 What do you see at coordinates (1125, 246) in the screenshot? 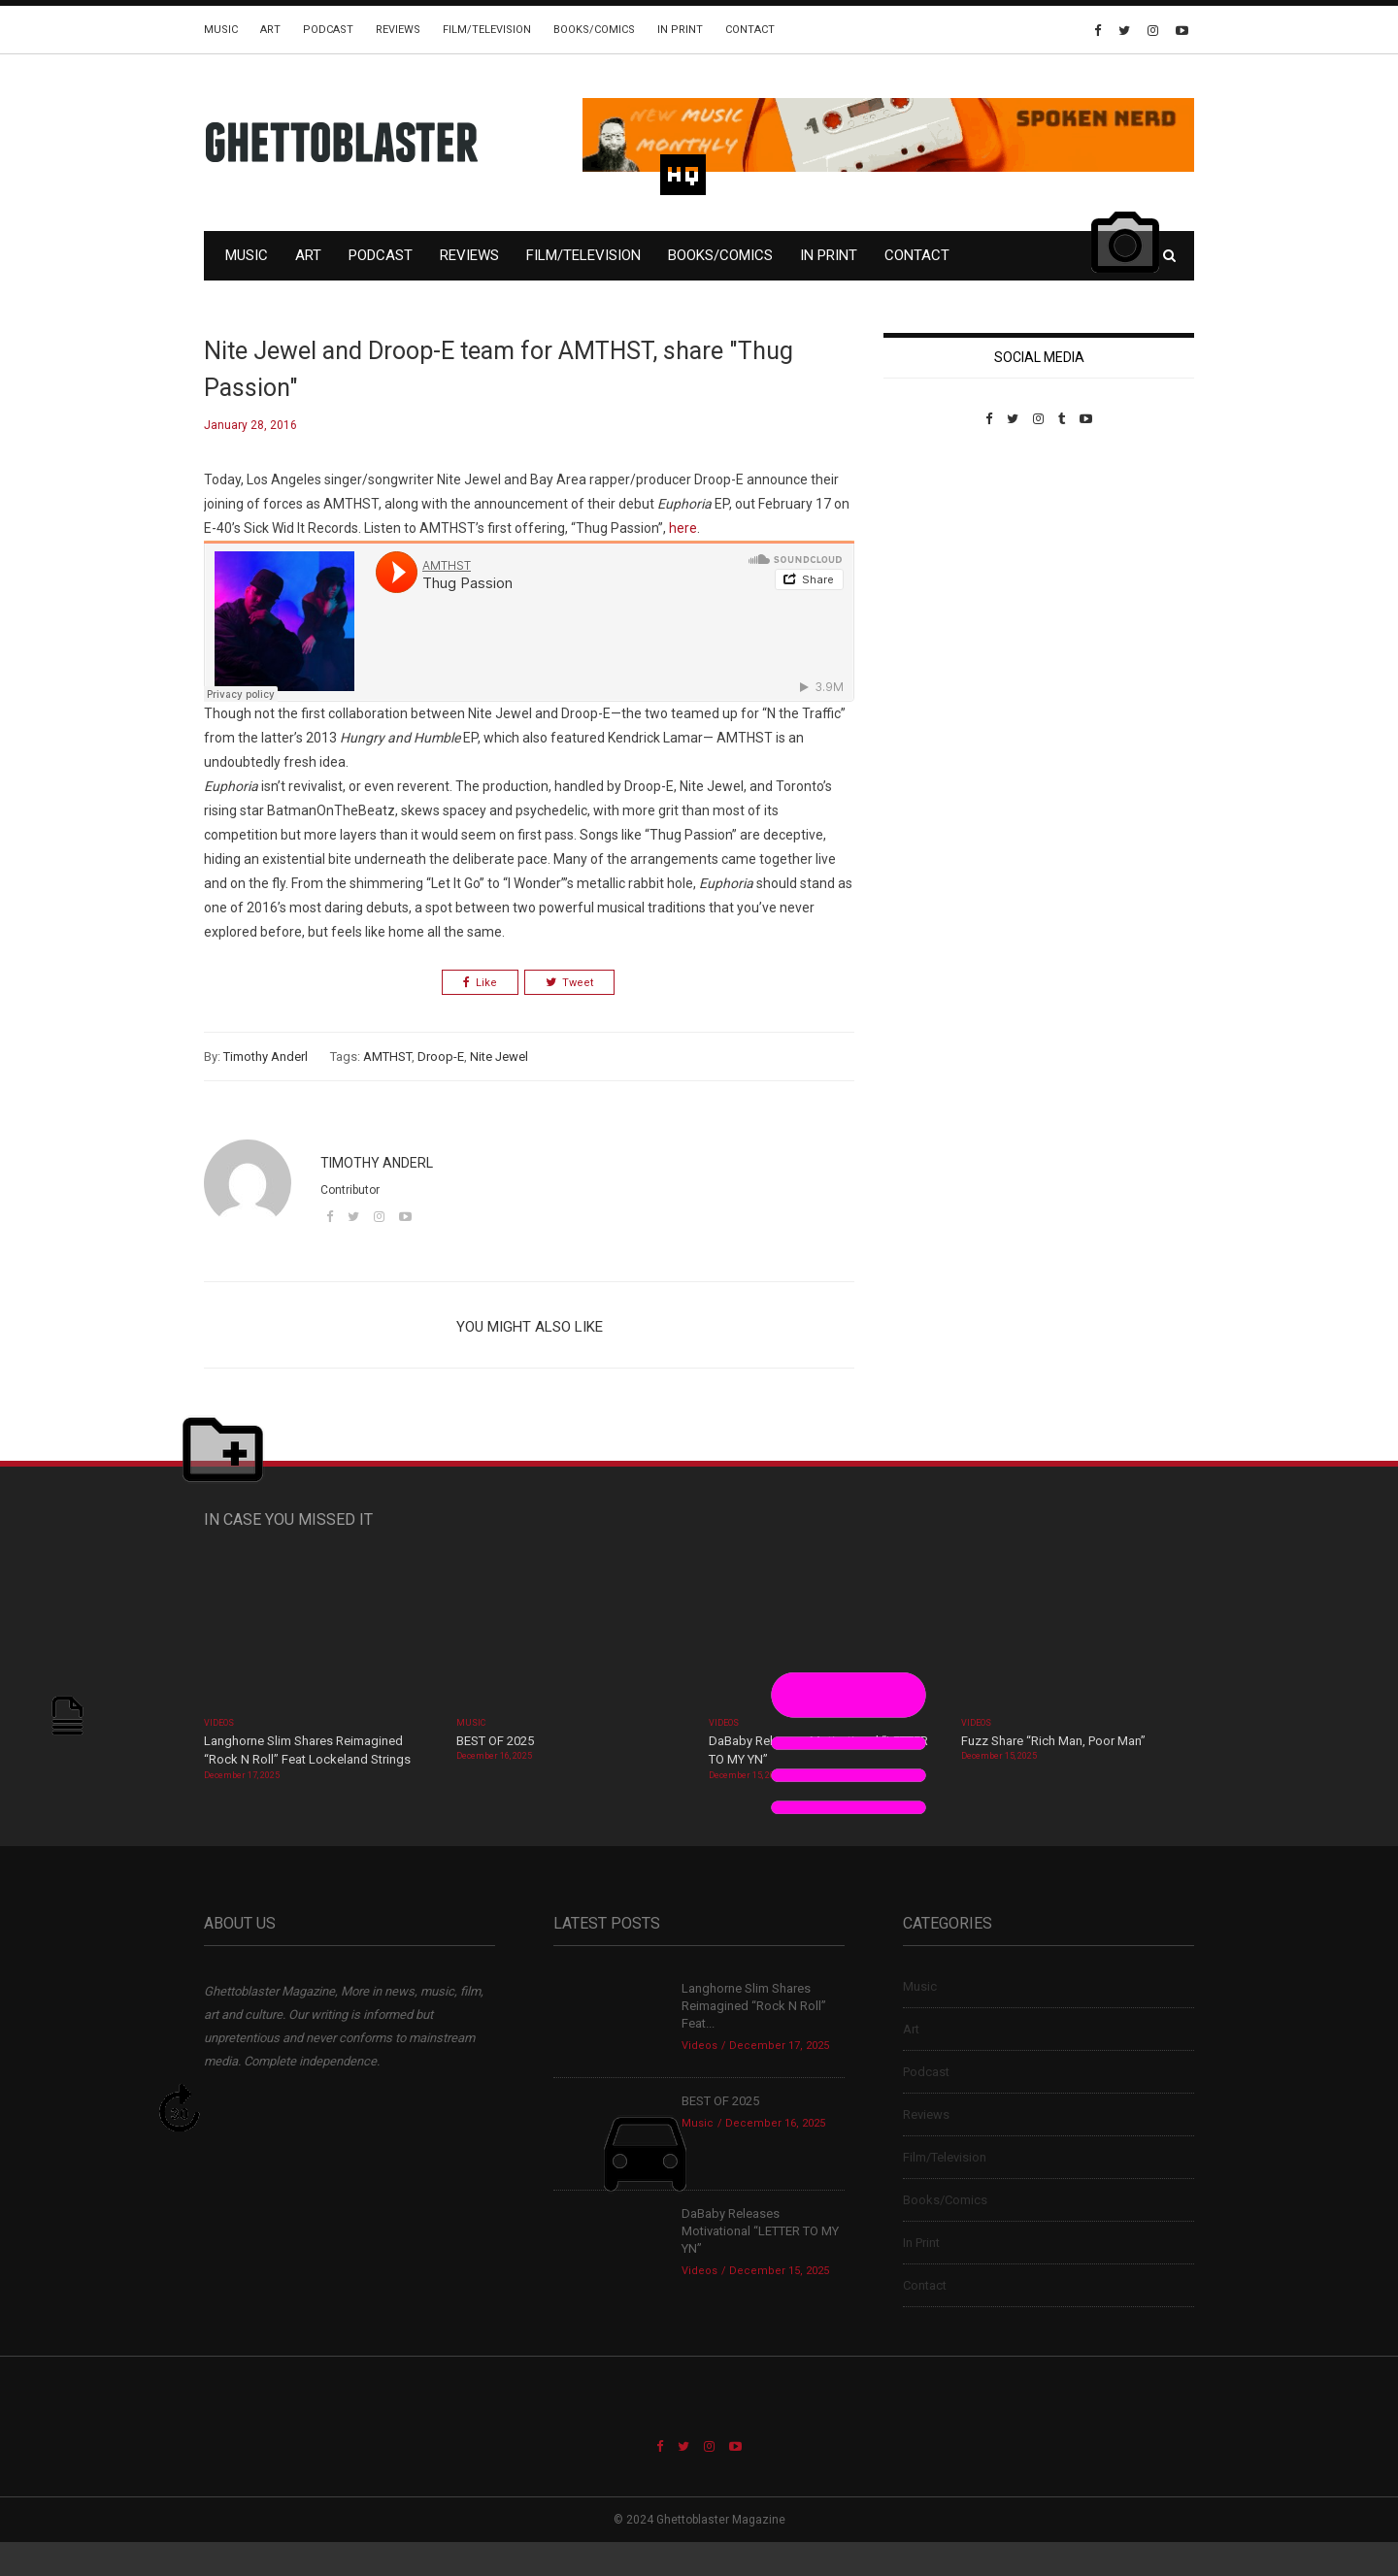
I see `take a photo` at bounding box center [1125, 246].